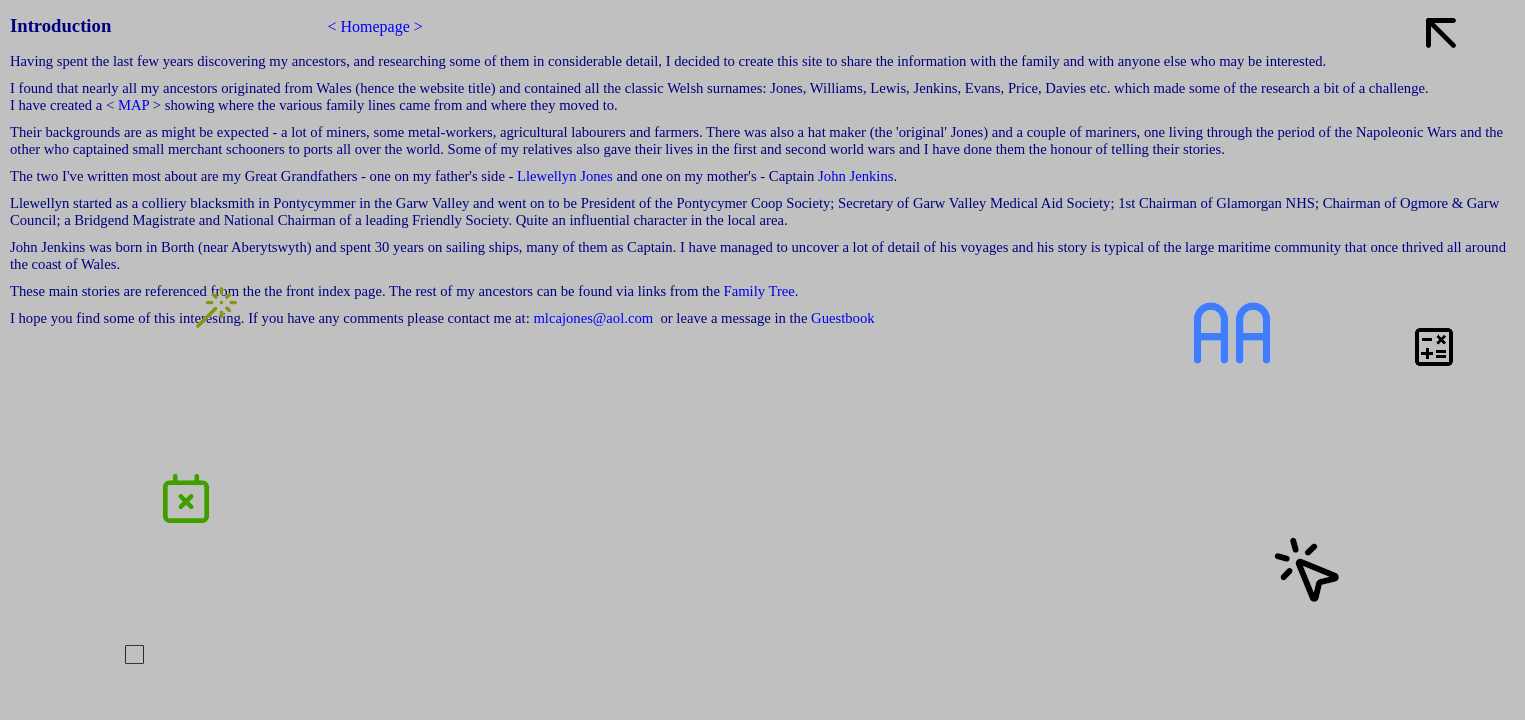 The image size is (1525, 720). I want to click on cancel or remove a scheduled event, so click(186, 500).